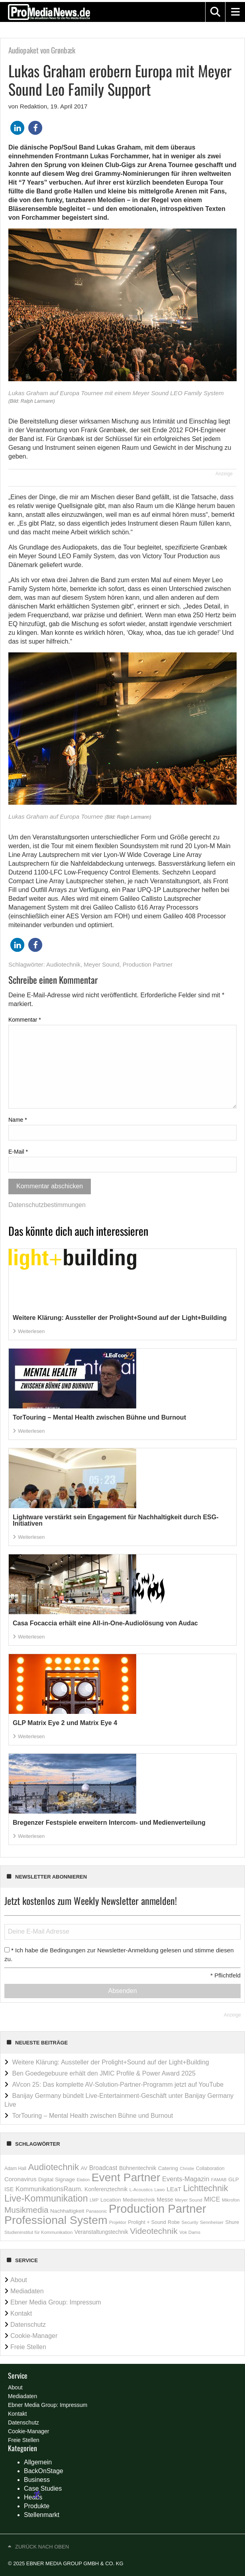  I want to click on start or resume running in a game, so click(37, 2495).